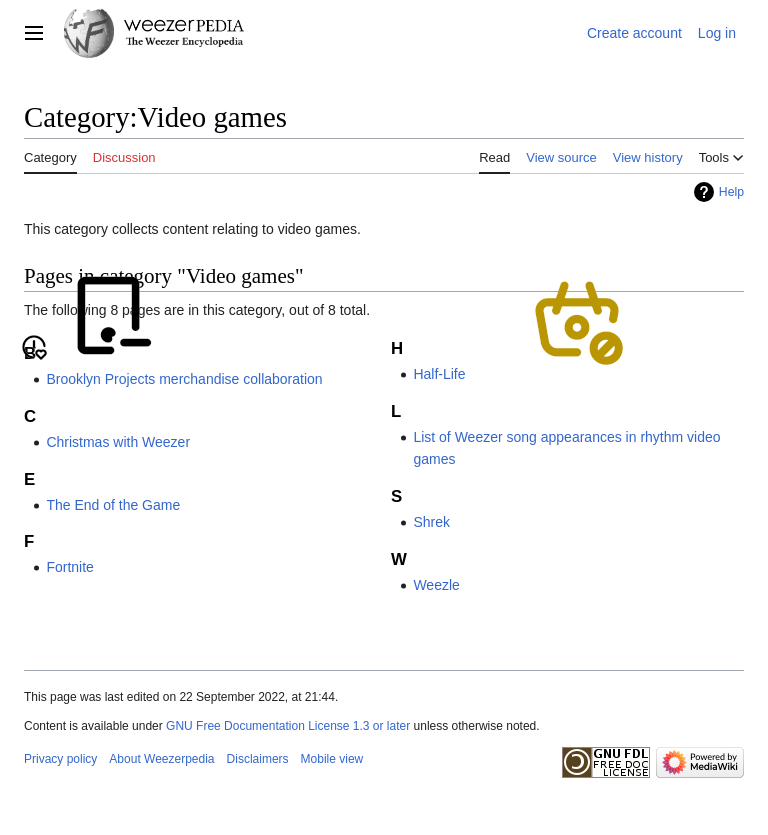  Describe the element at coordinates (577, 319) in the screenshot. I see `cancel or remove shopping basket` at that location.